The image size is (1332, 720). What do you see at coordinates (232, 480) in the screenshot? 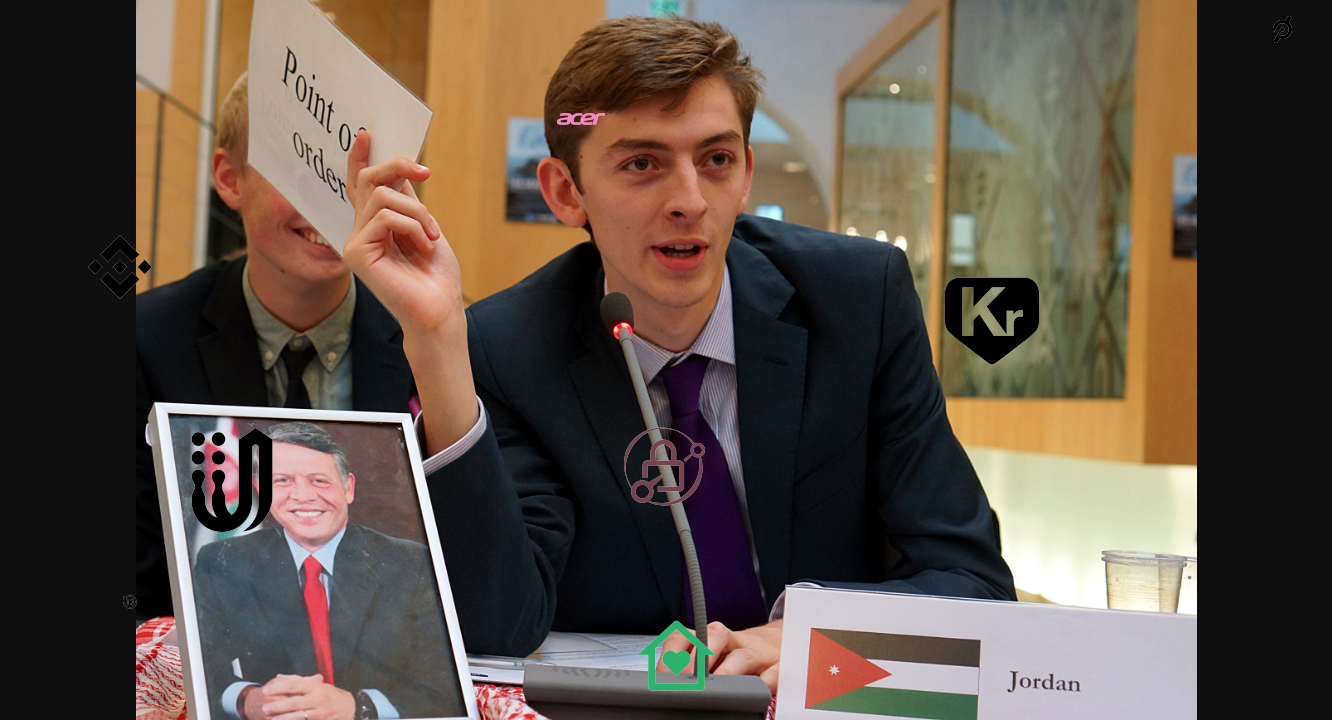
I see `visit UserVoice customer feedback platform` at bounding box center [232, 480].